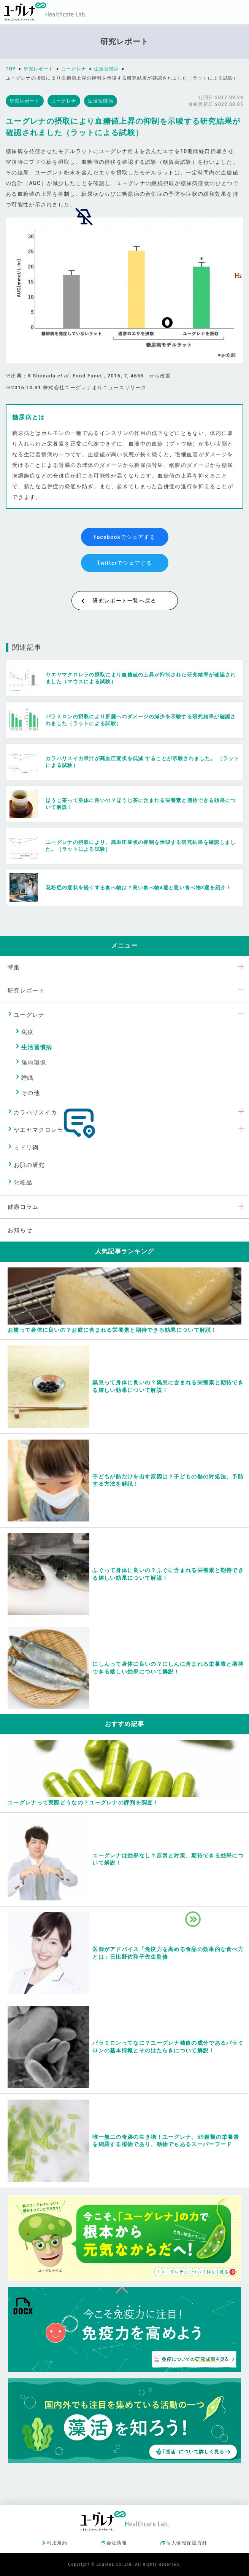 This screenshot has width=249, height=2576. Describe the element at coordinates (79, 1122) in the screenshot. I see `pin a message to a specific location` at that location.